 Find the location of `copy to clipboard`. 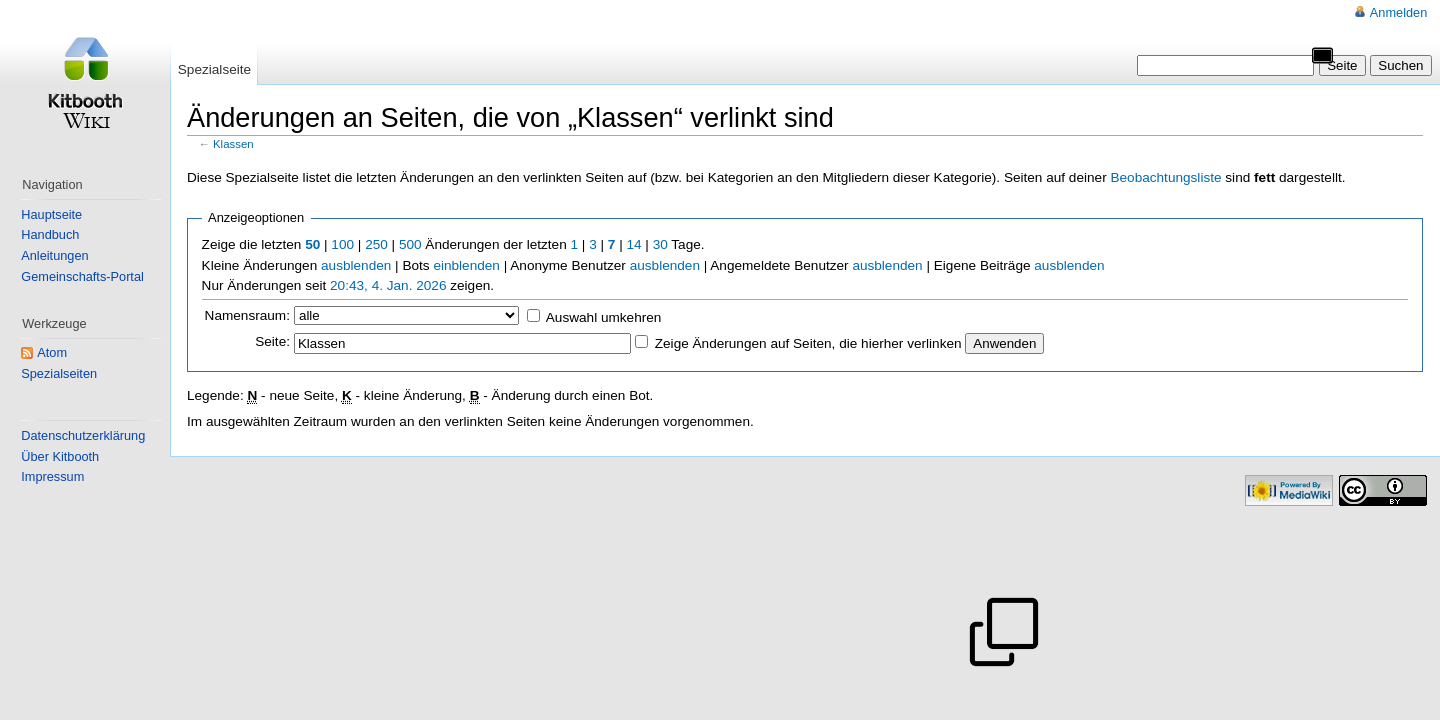

copy to clipboard is located at coordinates (1004, 632).